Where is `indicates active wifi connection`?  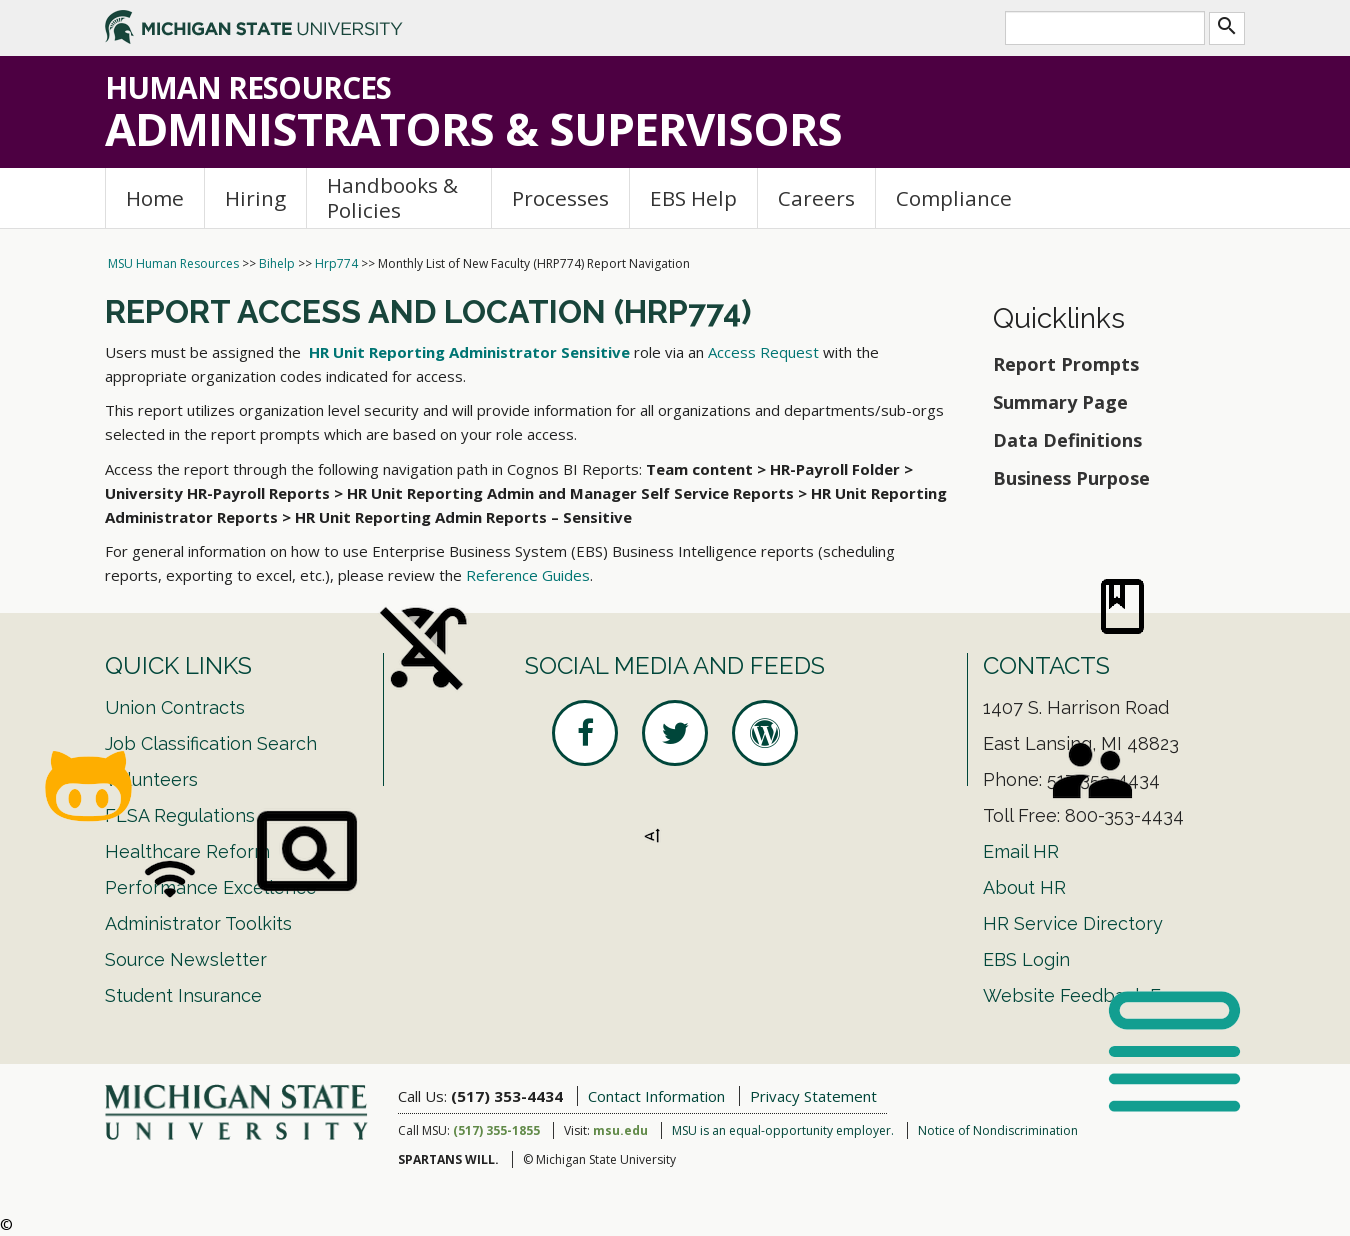
indicates active wifi connection is located at coordinates (170, 879).